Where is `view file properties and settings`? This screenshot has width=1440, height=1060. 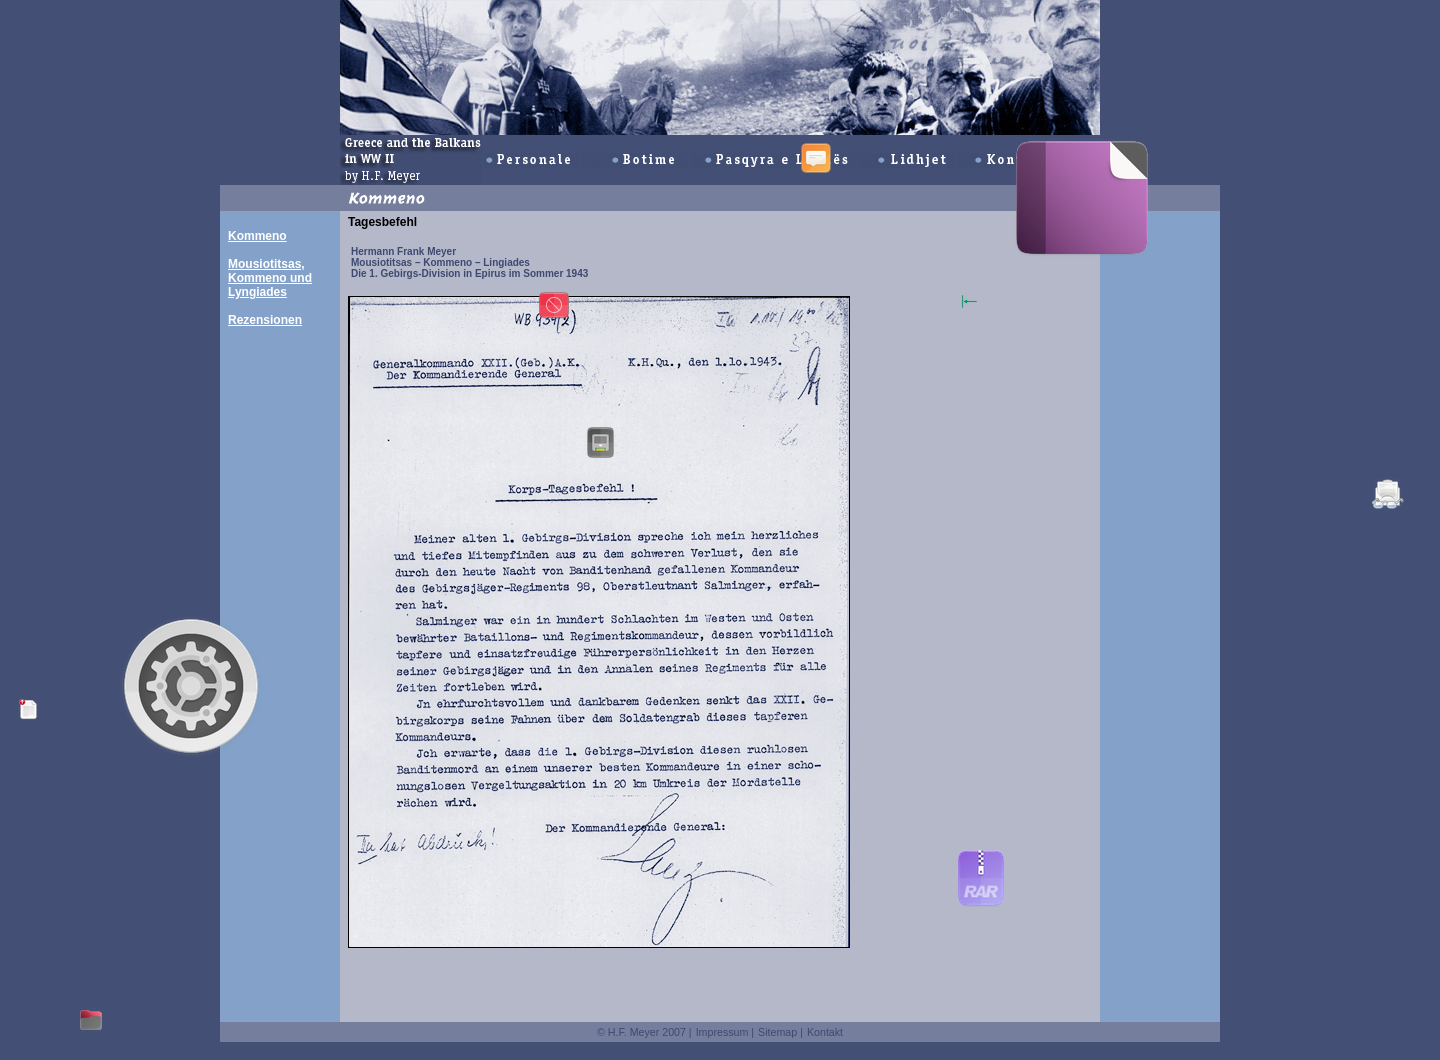
view file properties and settings is located at coordinates (191, 686).